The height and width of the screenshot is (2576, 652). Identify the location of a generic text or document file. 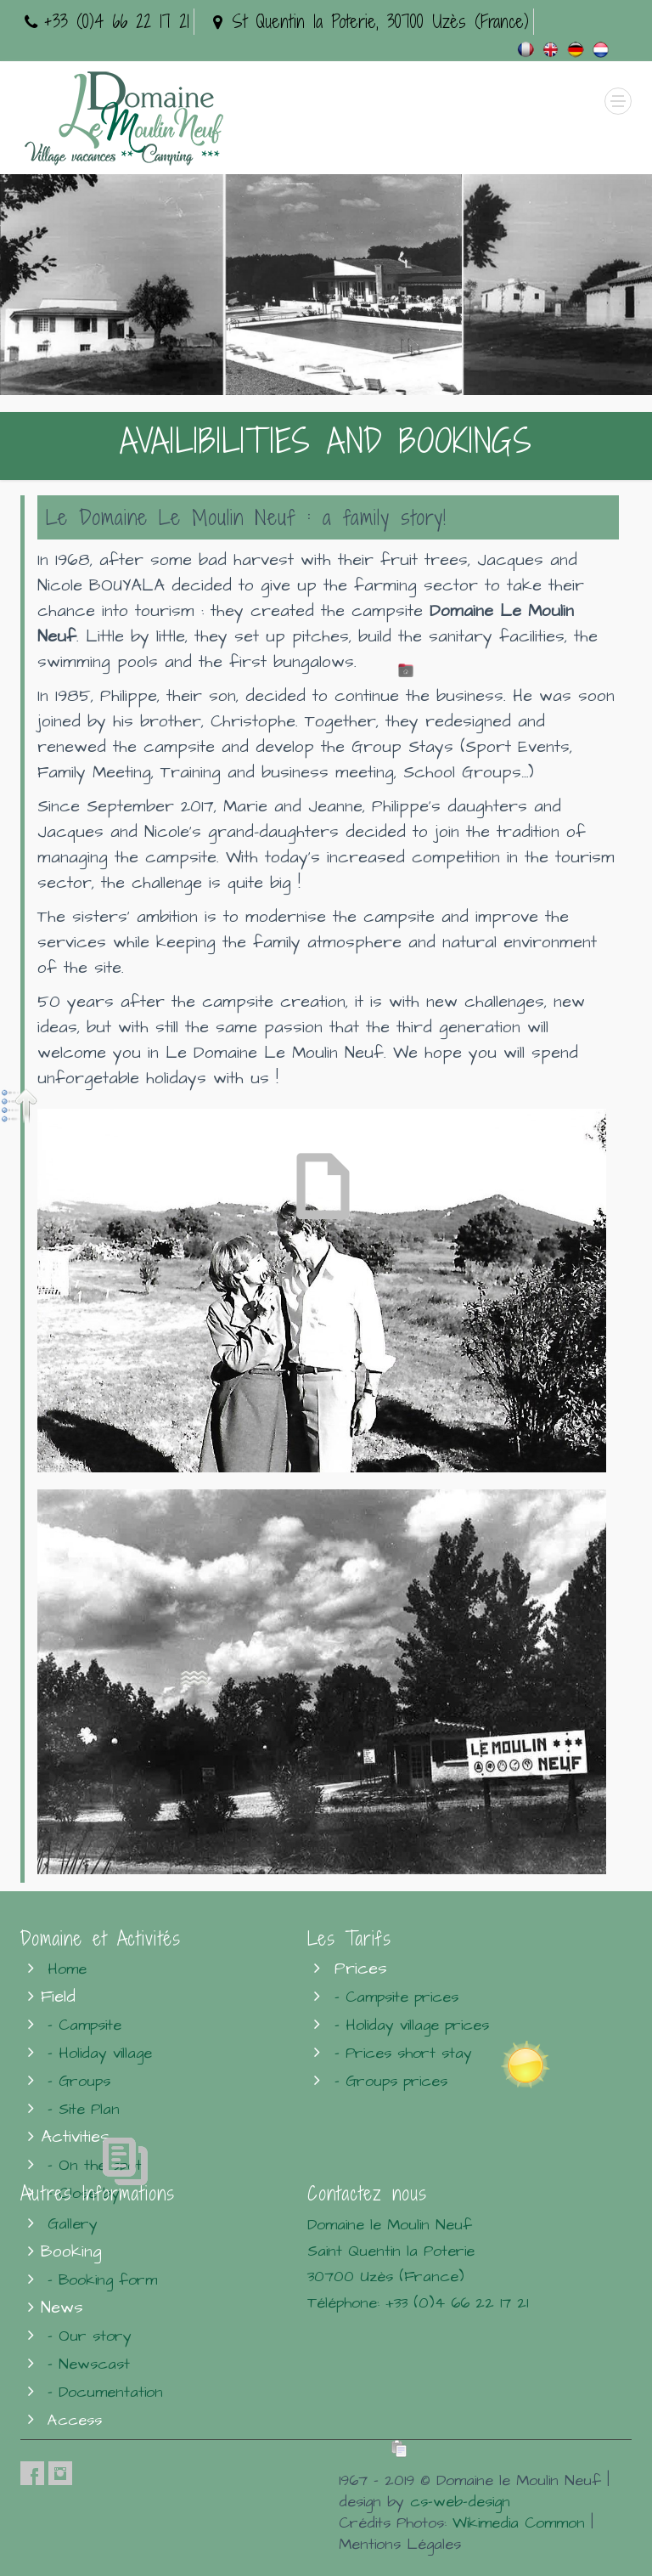
(323, 1183).